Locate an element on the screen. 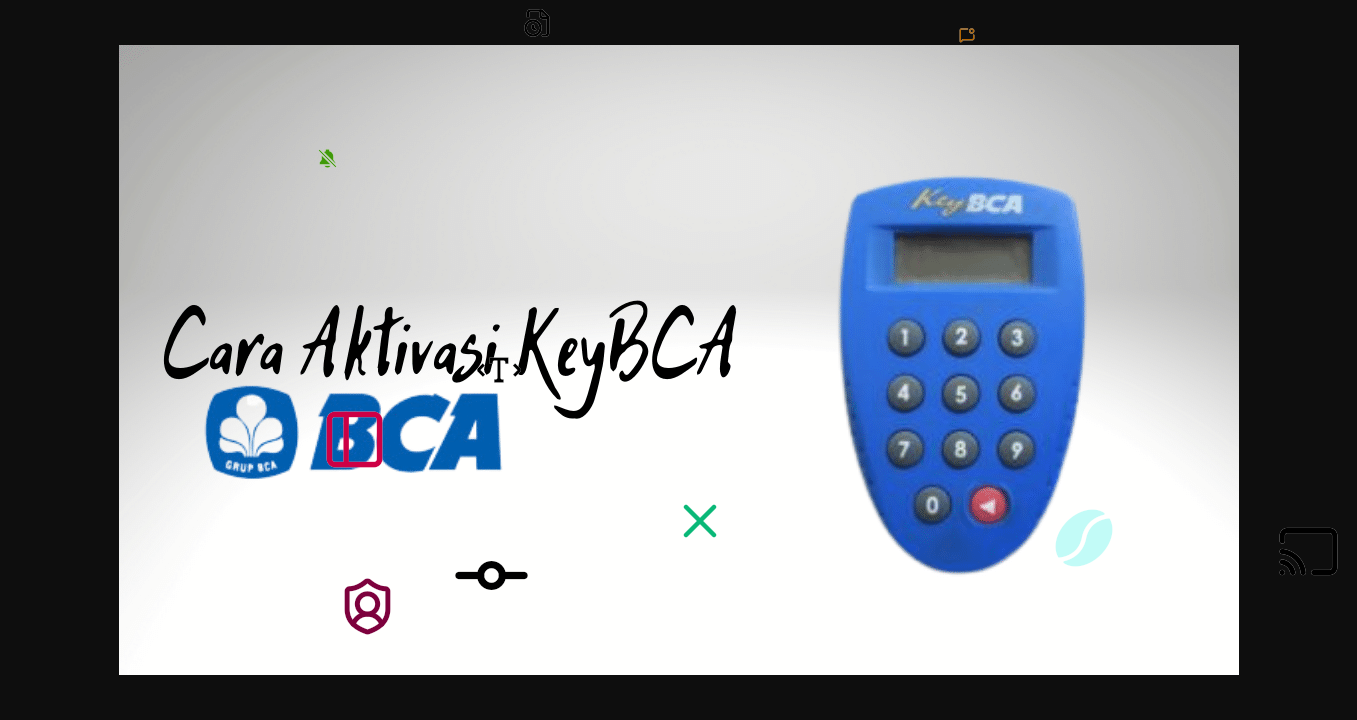  new unread message notification is located at coordinates (967, 35).